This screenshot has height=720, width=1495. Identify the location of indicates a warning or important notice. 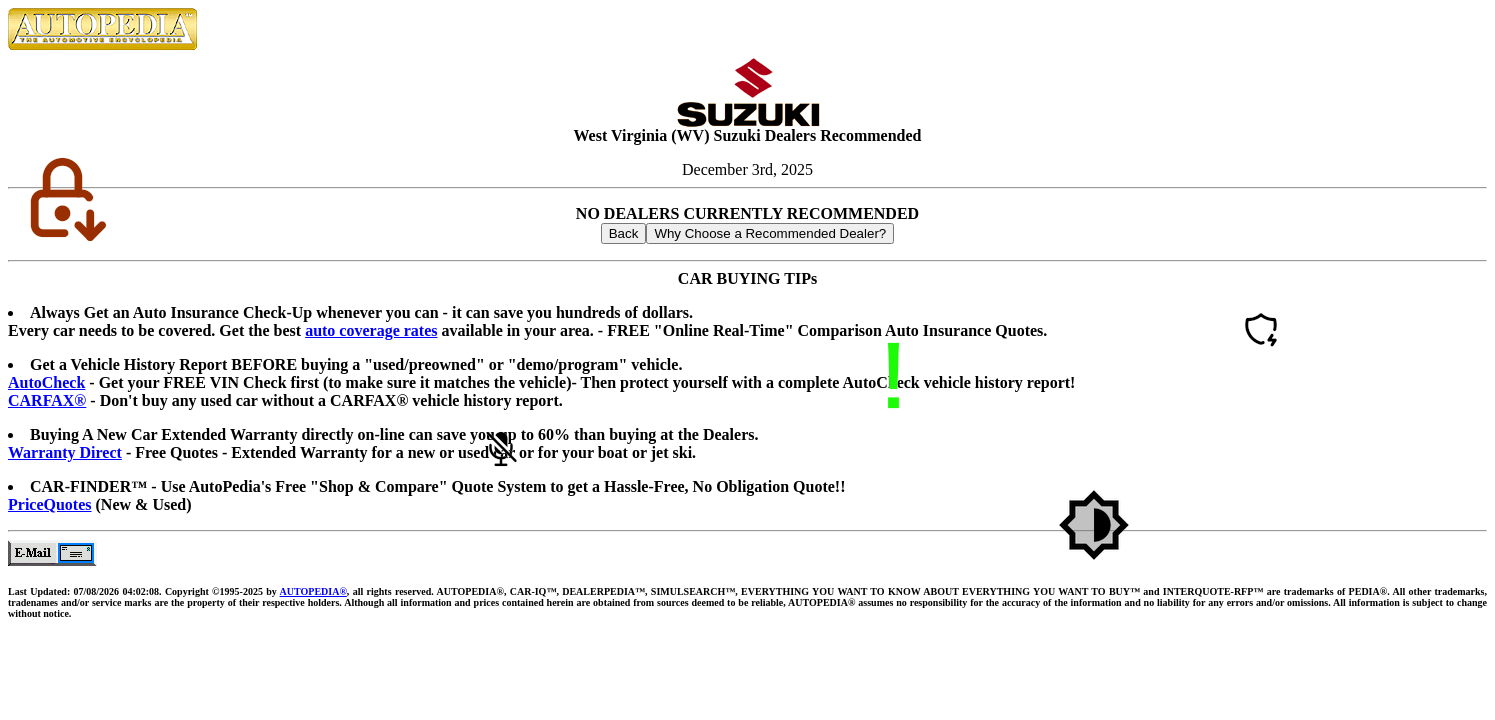
(893, 375).